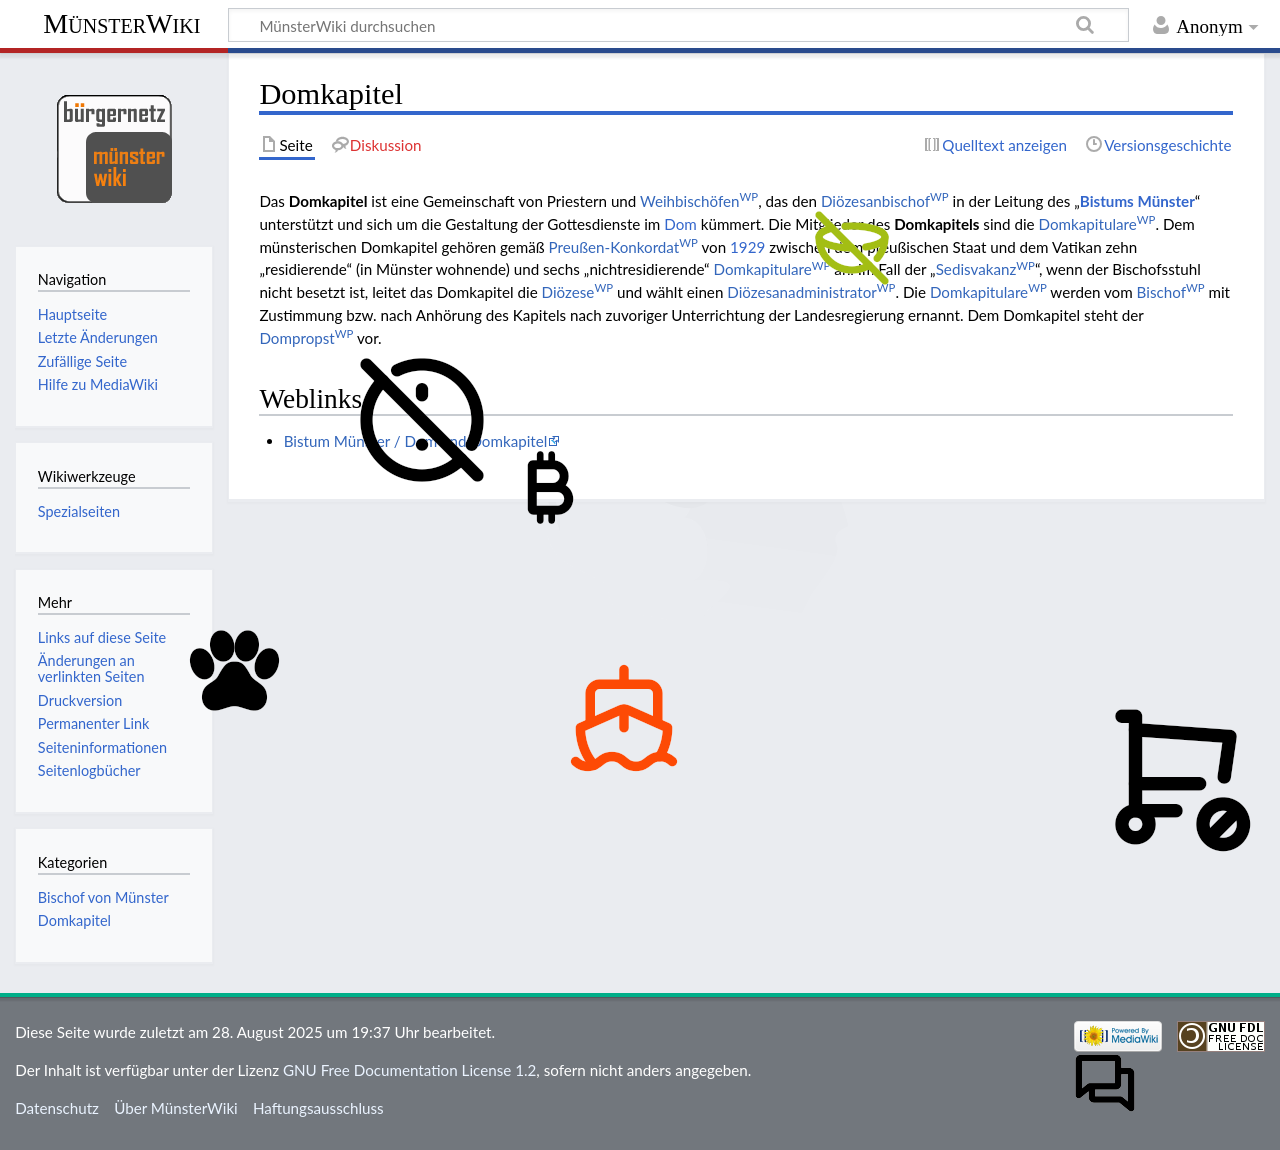 This screenshot has height=1150, width=1280. I want to click on cancel or remove your shopping cart, so click(1176, 777).